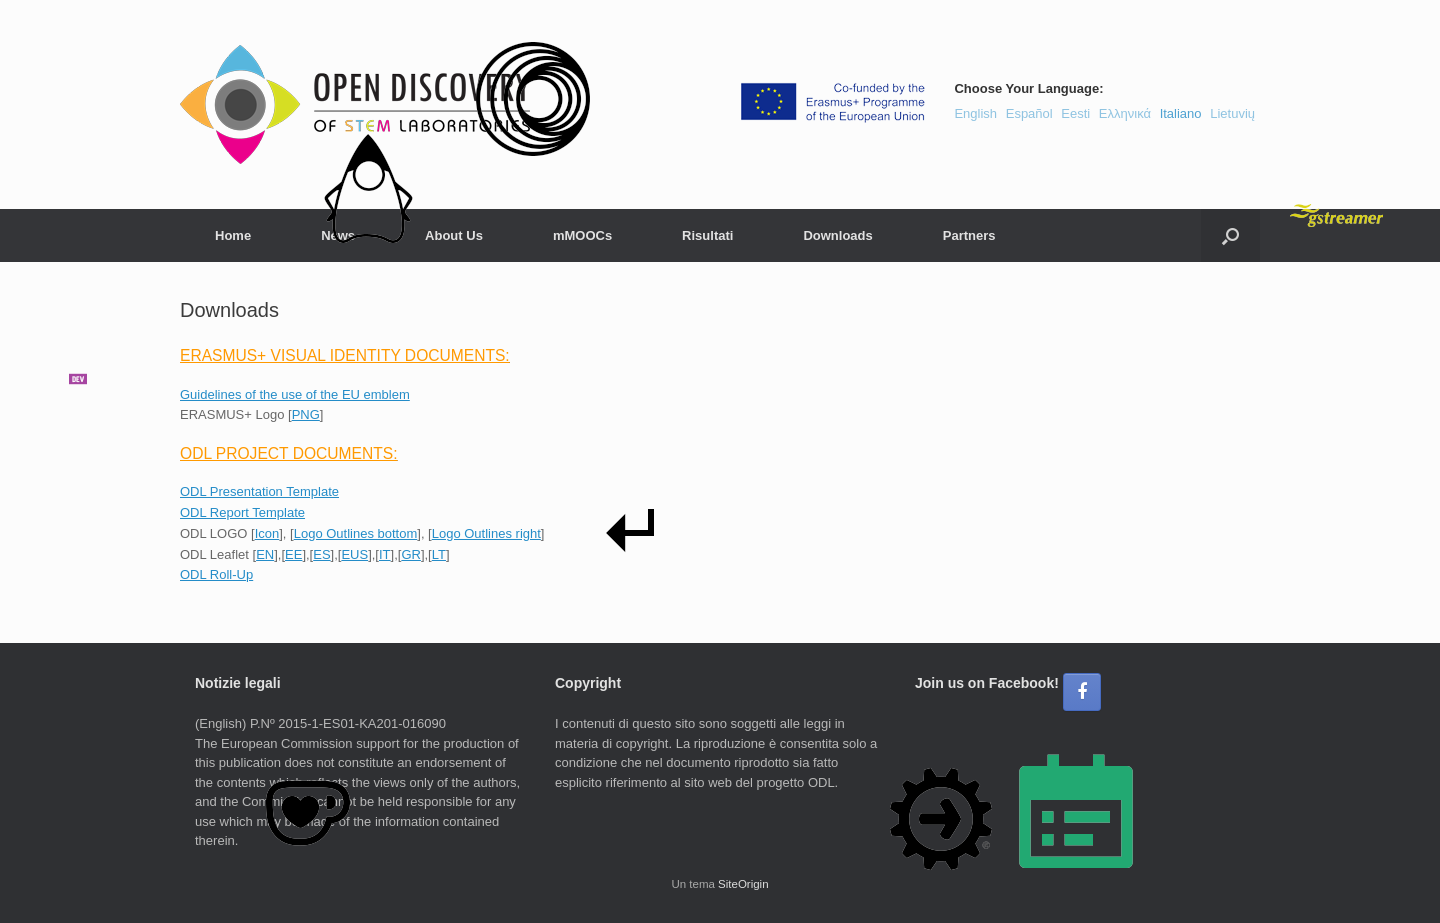 The image size is (1440, 923). What do you see at coordinates (1336, 215) in the screenshot?
I see `gstreamer multimedia framework logo` at bounding box center [1336, 215].